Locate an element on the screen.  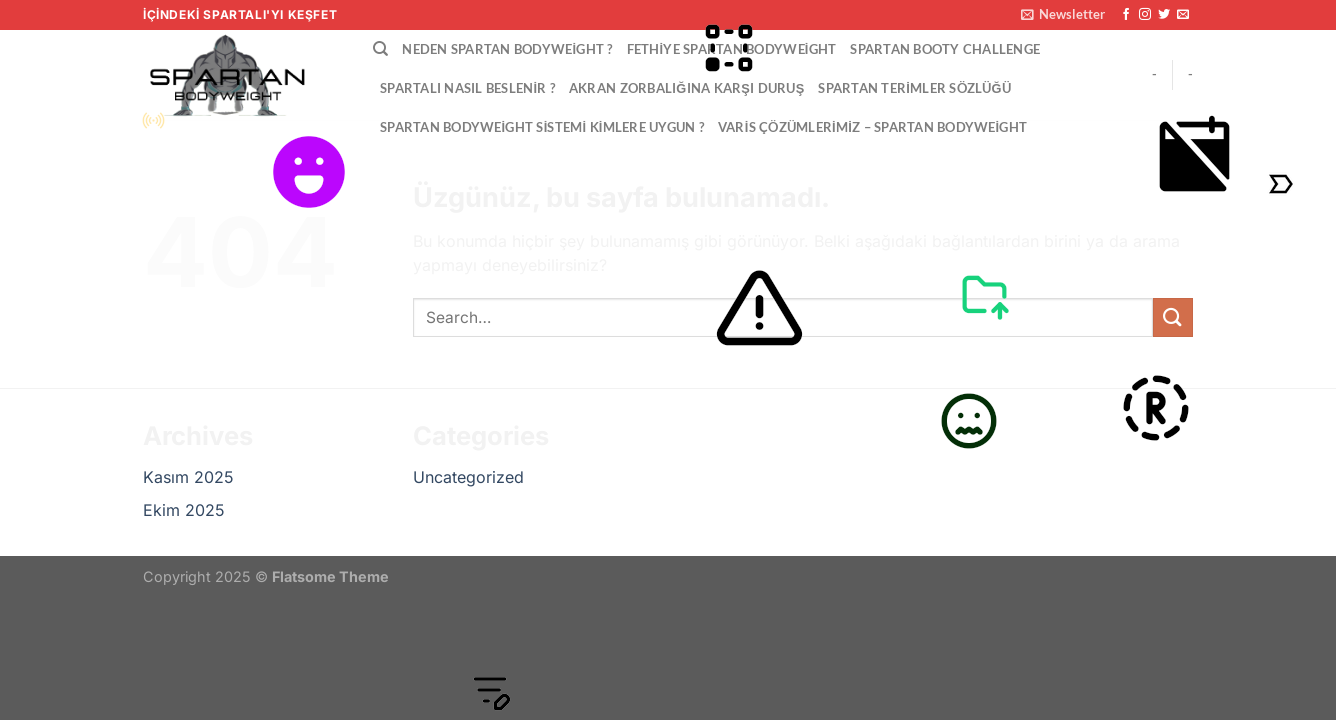
report feeling unwell or sick is located at coordinates (969, 421).